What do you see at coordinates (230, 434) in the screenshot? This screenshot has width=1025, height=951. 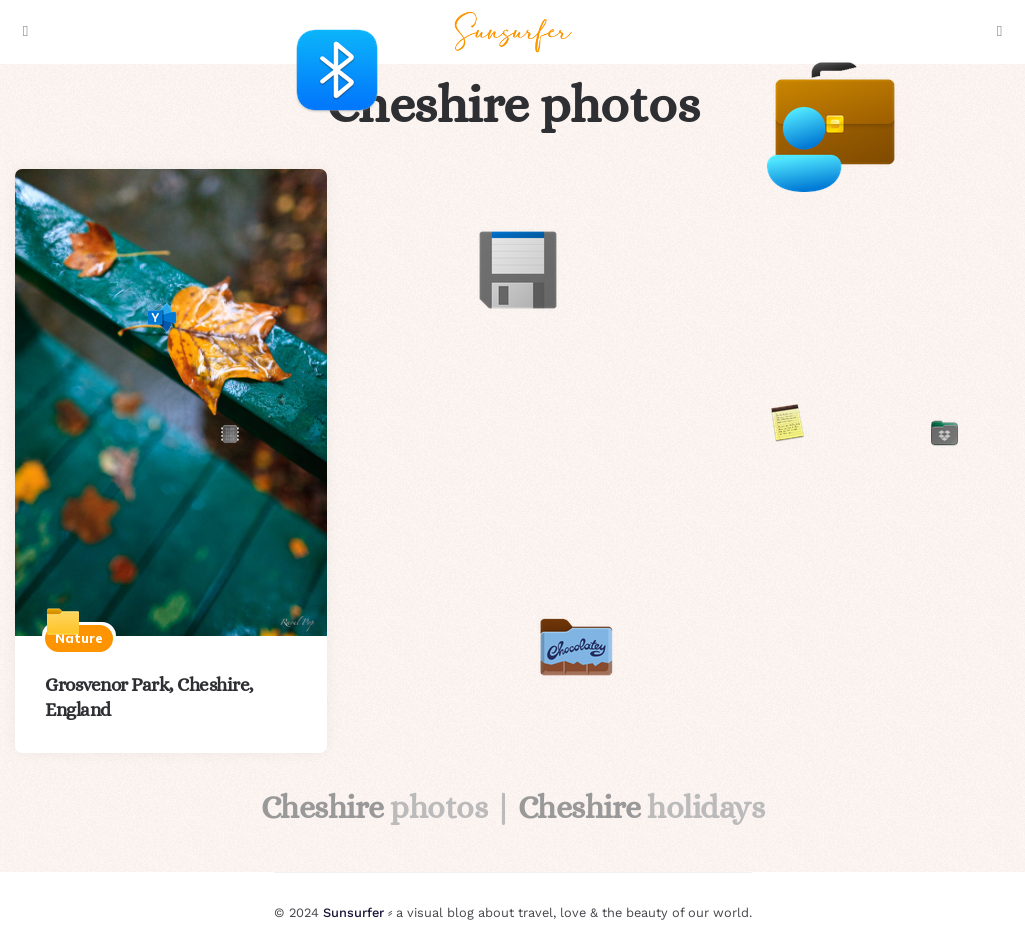 I see `firmware file or binary data` at bounding box center [230, 434].